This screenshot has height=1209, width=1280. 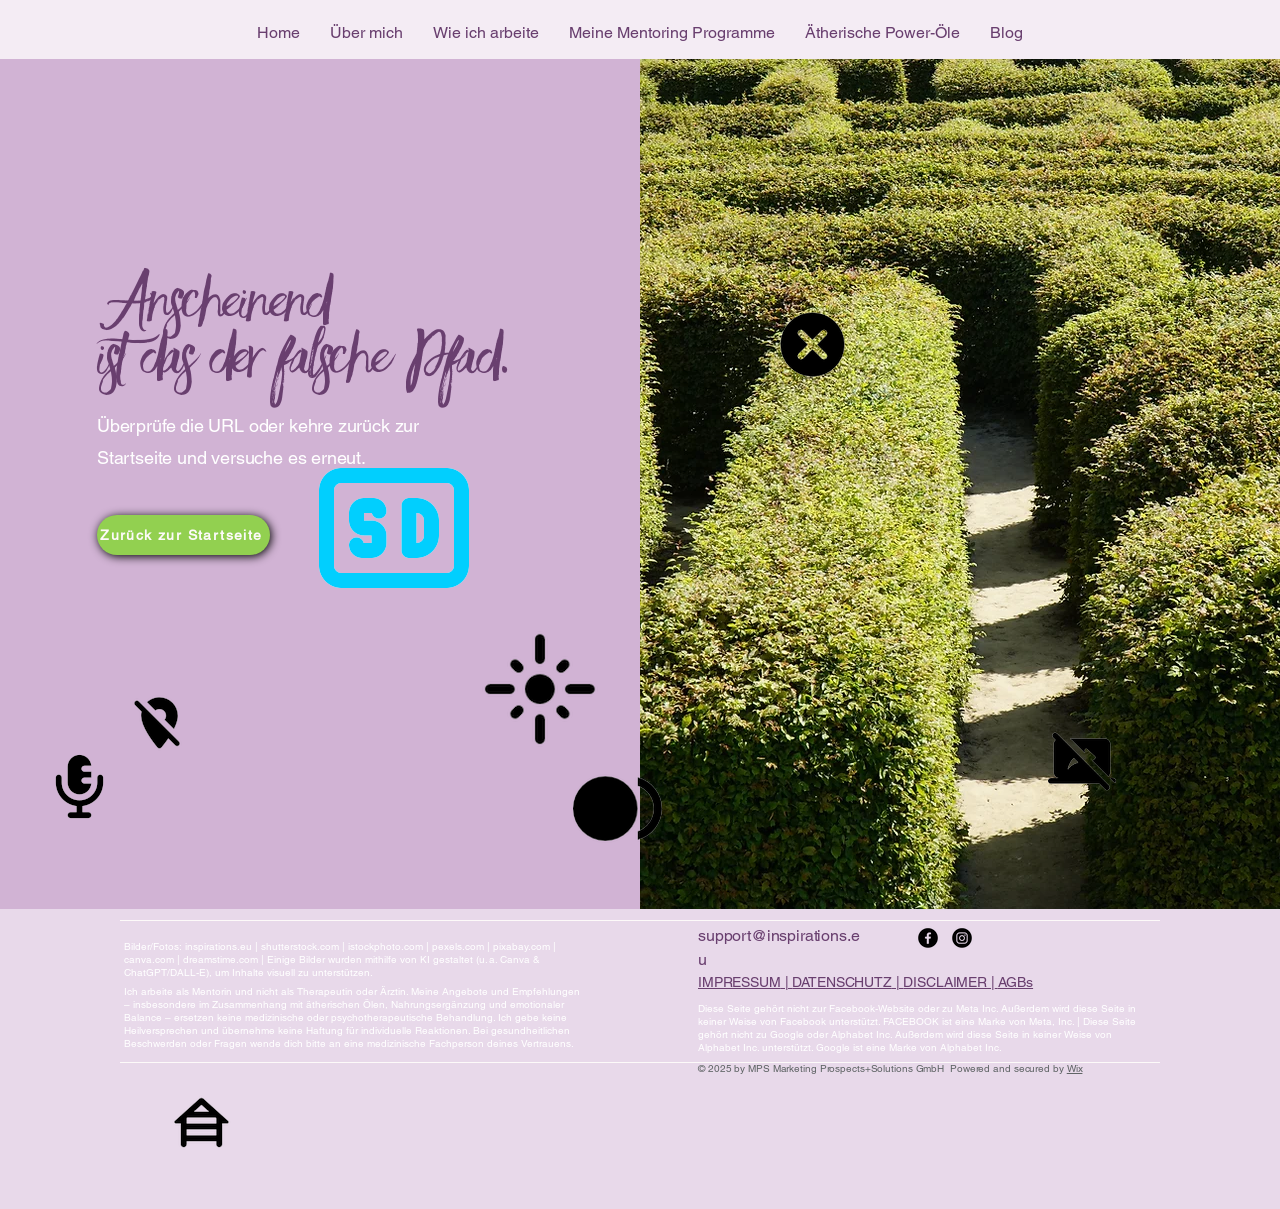 What do you see at coordinates (1082, 761) in the screenshot?
I see `stop sharing your screen` at bounding box center [1082, 761].